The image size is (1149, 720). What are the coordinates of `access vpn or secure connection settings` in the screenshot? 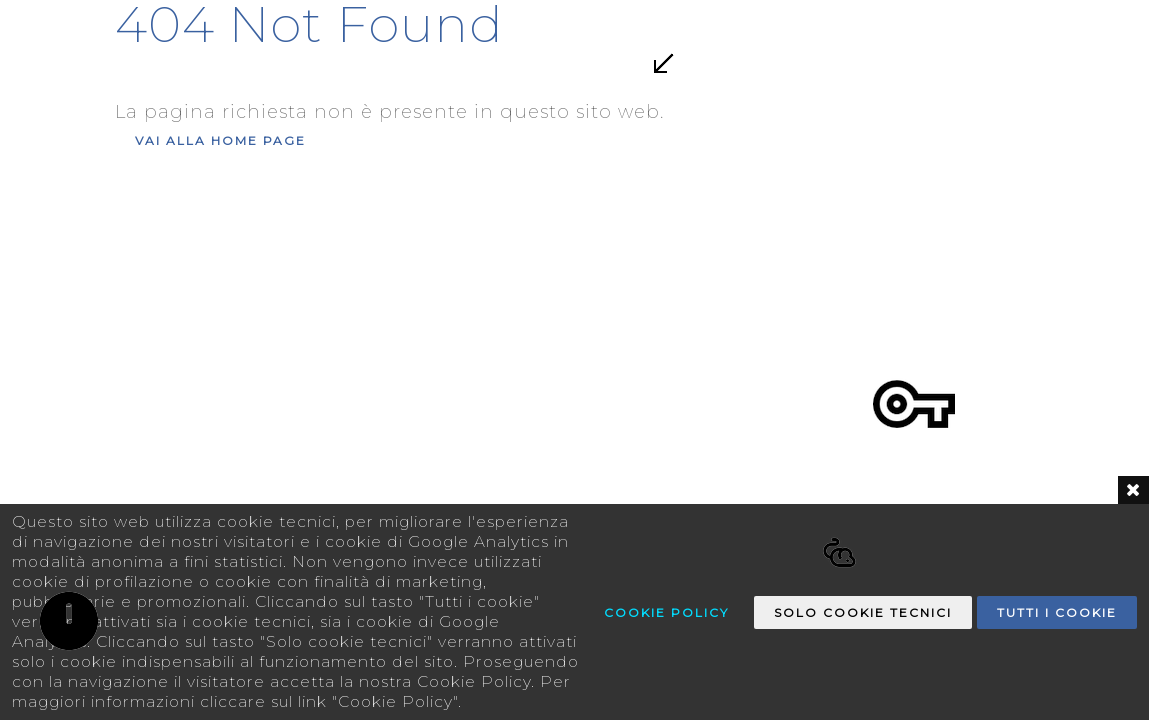 It's located at (914, 404).